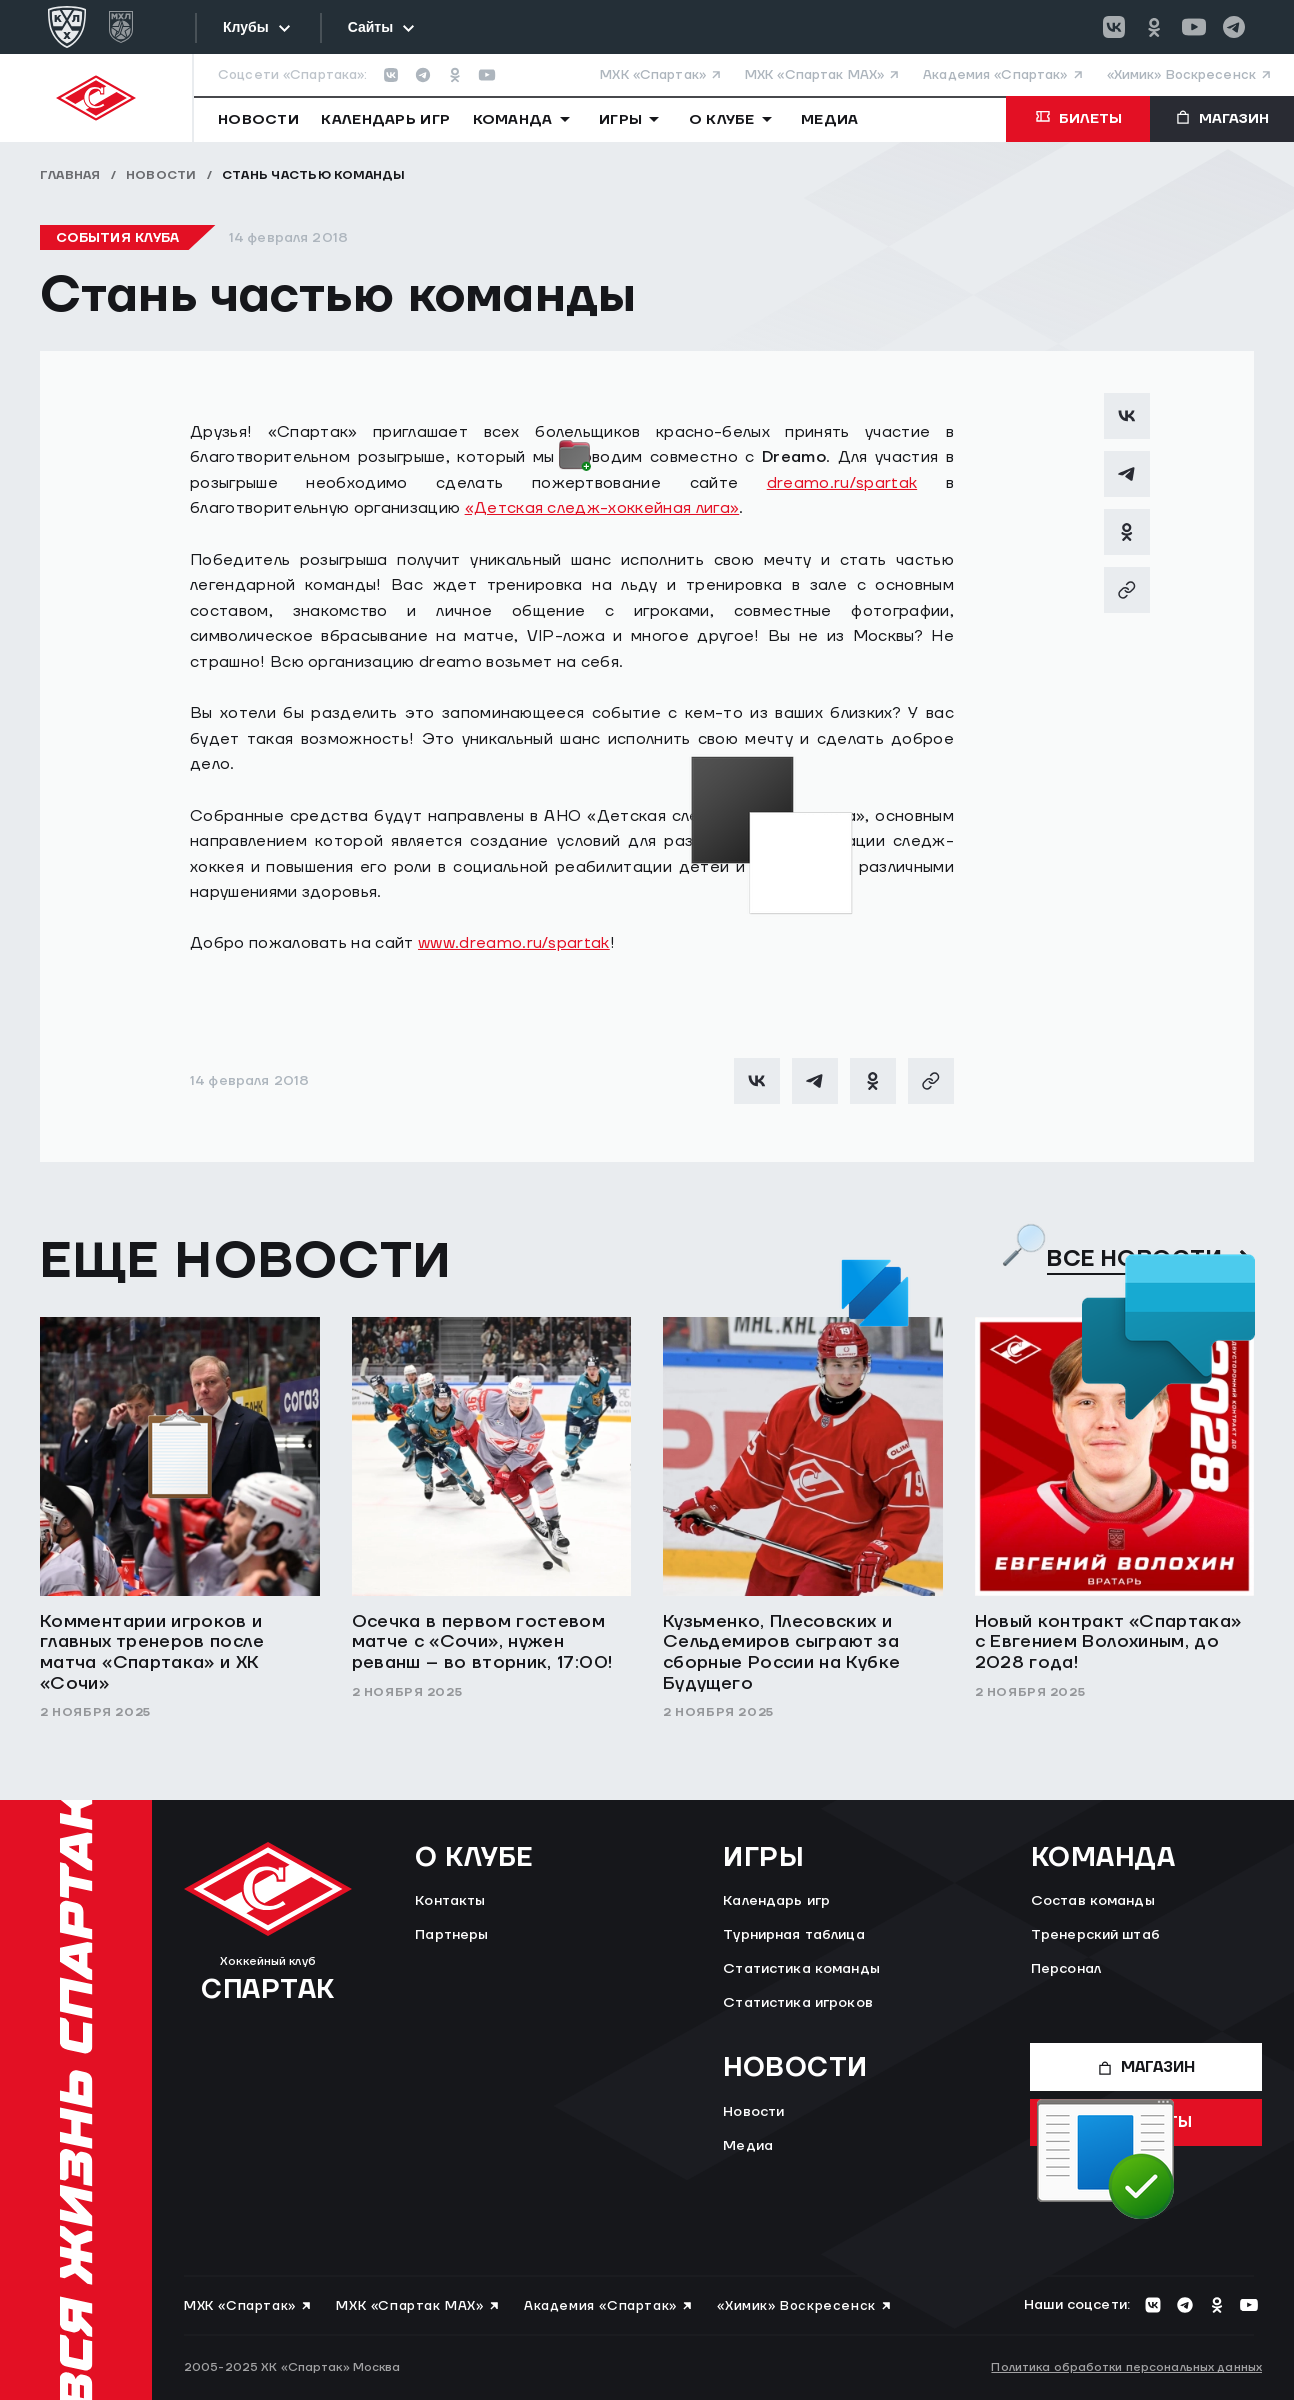 The width and height of the screenshot is (1294, 2400). What do you see at coordinates (875, 1293) in the screenshot?
I see `open internal company application` at bounding box center [875, 1293].